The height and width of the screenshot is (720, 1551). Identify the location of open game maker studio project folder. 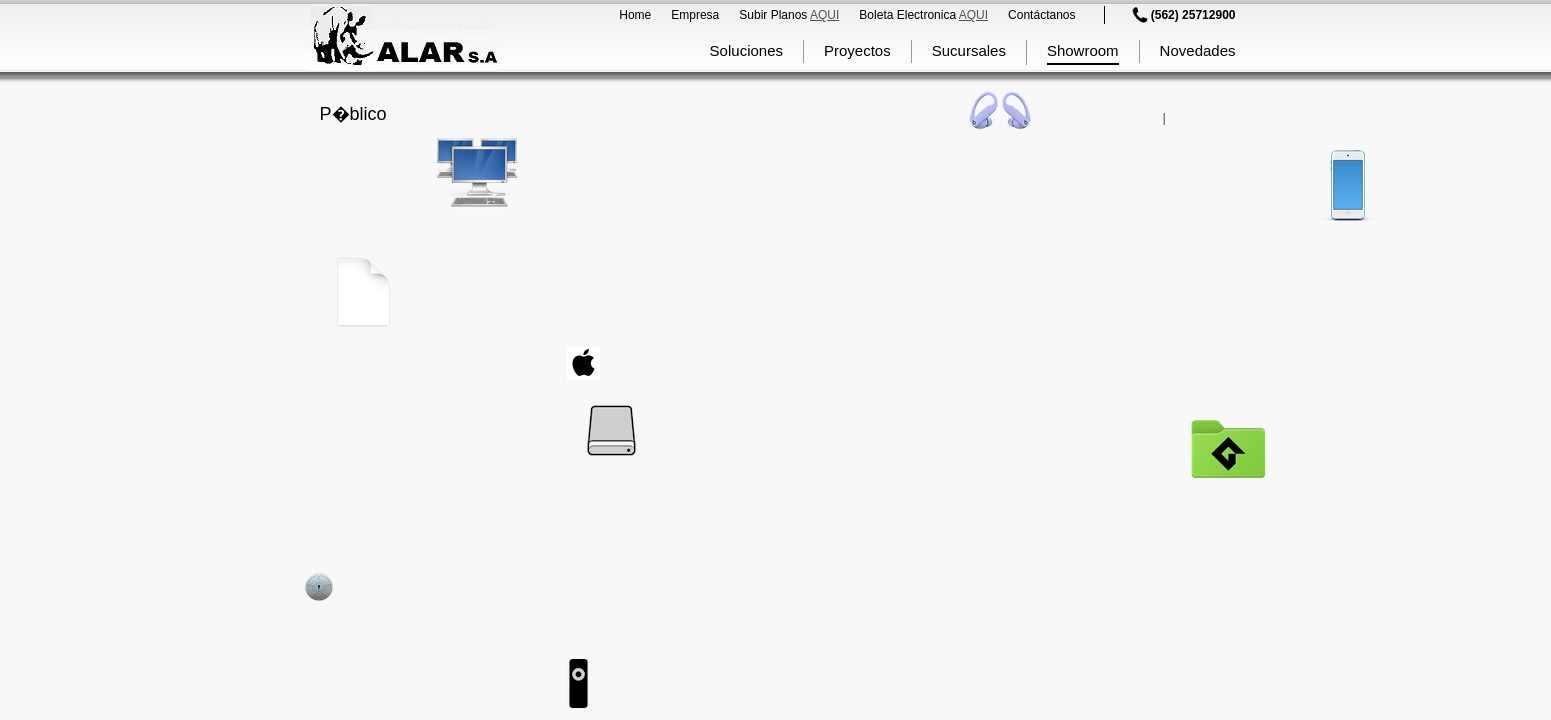
(1228, 451).